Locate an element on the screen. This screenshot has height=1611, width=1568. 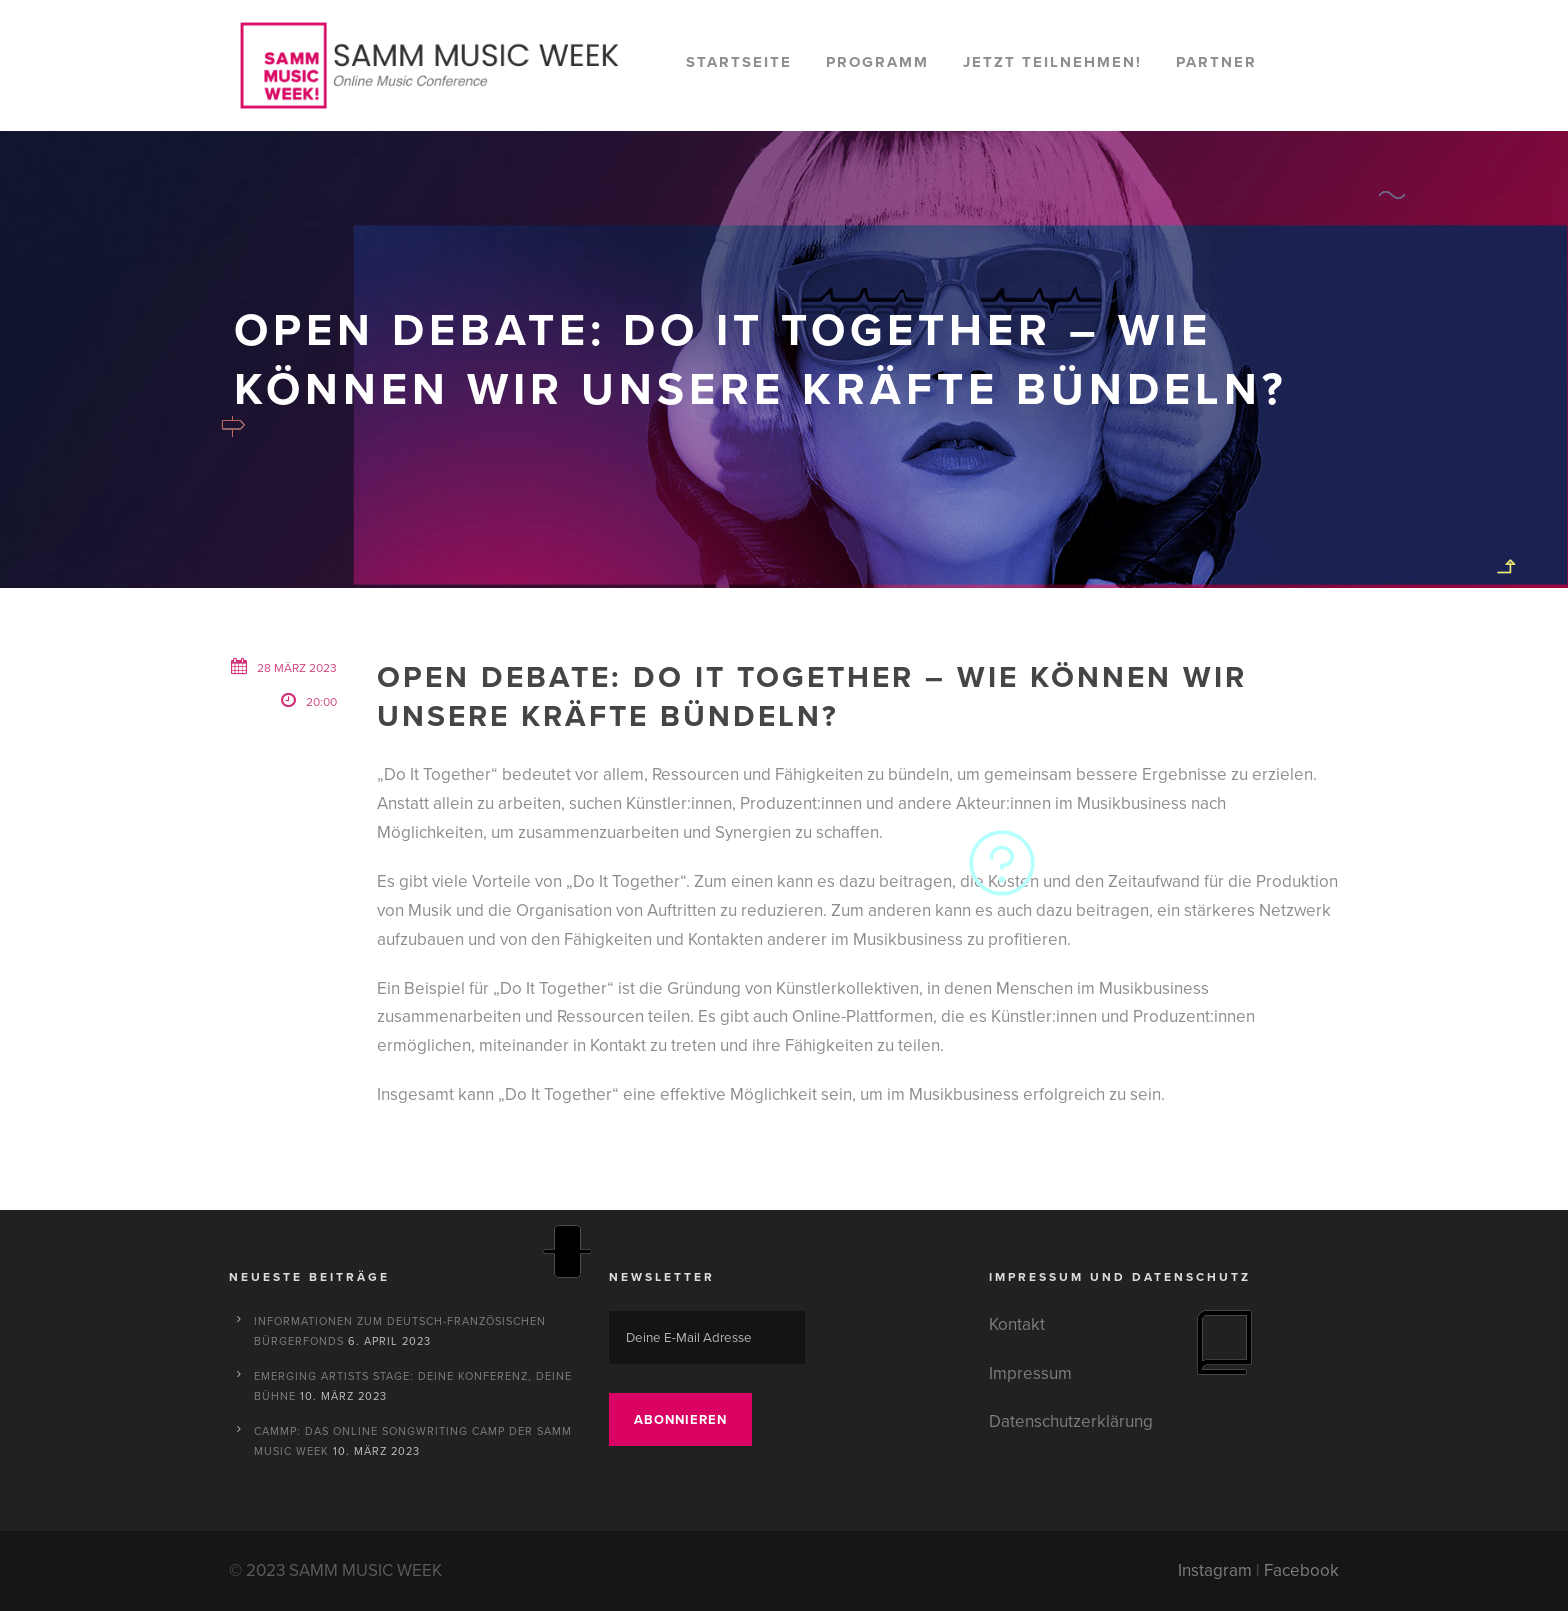
align object to vertical center is located at coordinates (567, 1251).